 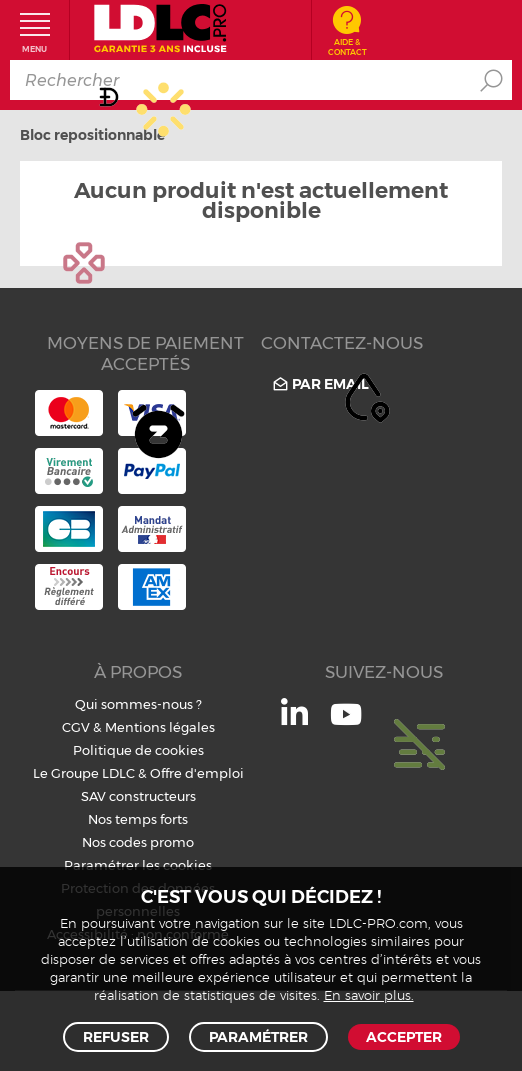 What do you see at coordinates (158, 431) in the screenshot?
I see `snooze an active alarm` at bounding box center [158, 431].